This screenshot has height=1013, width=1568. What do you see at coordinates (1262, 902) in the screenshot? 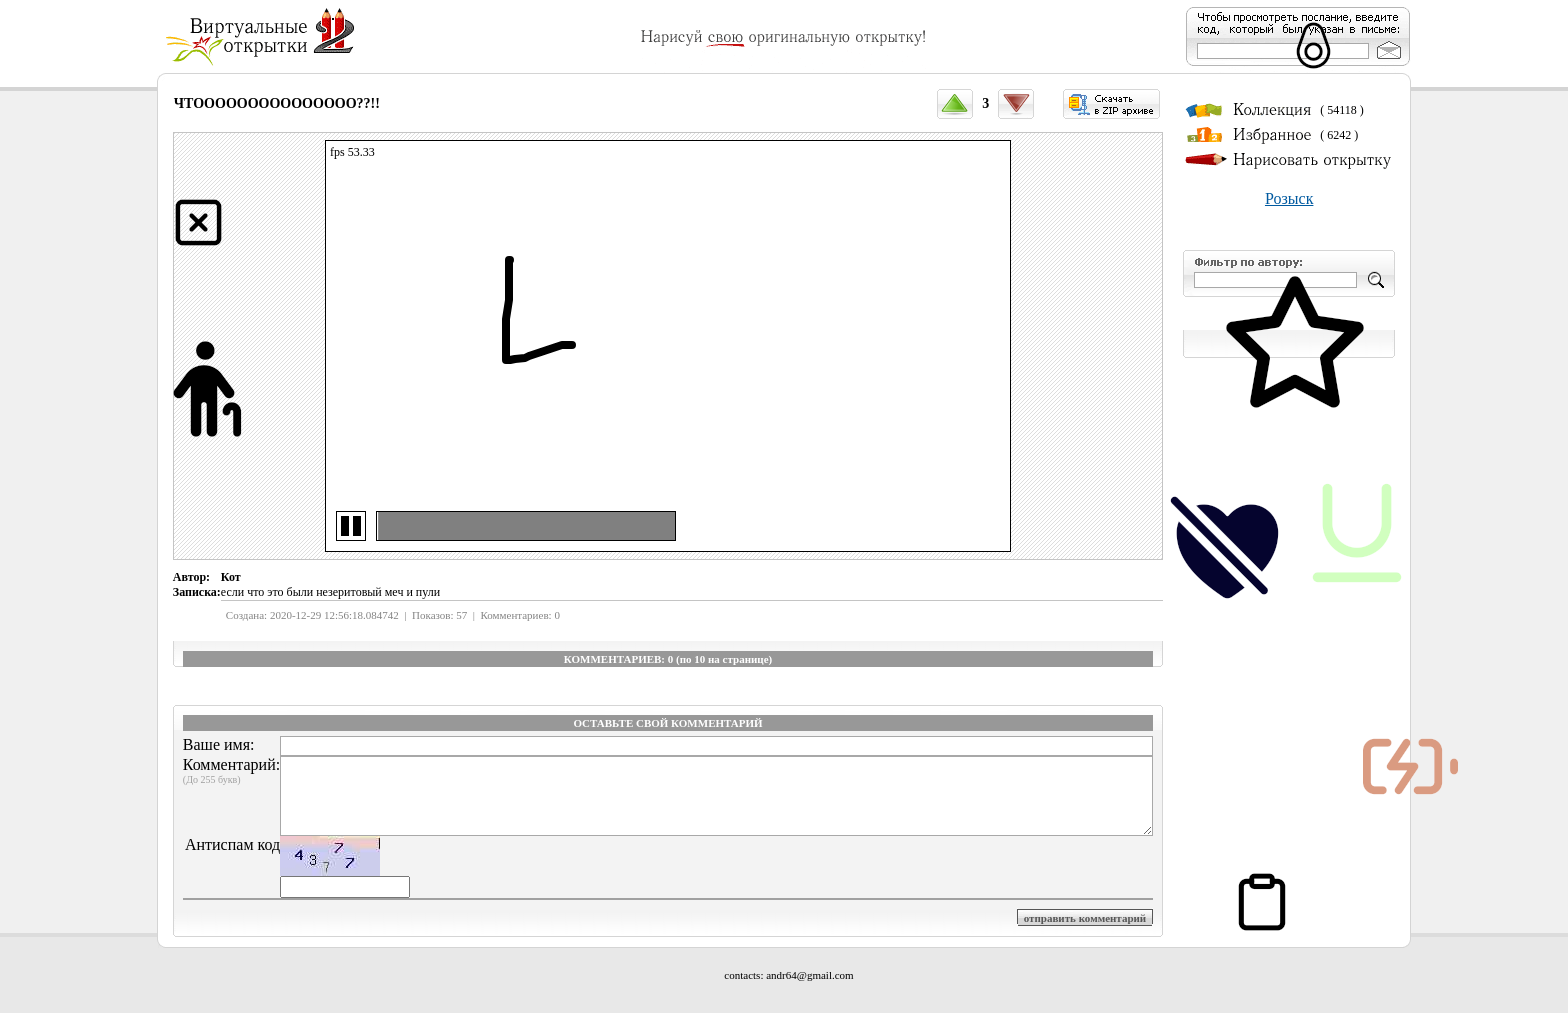
I see `copy to clipboard` at bounding box center [1262, 902].